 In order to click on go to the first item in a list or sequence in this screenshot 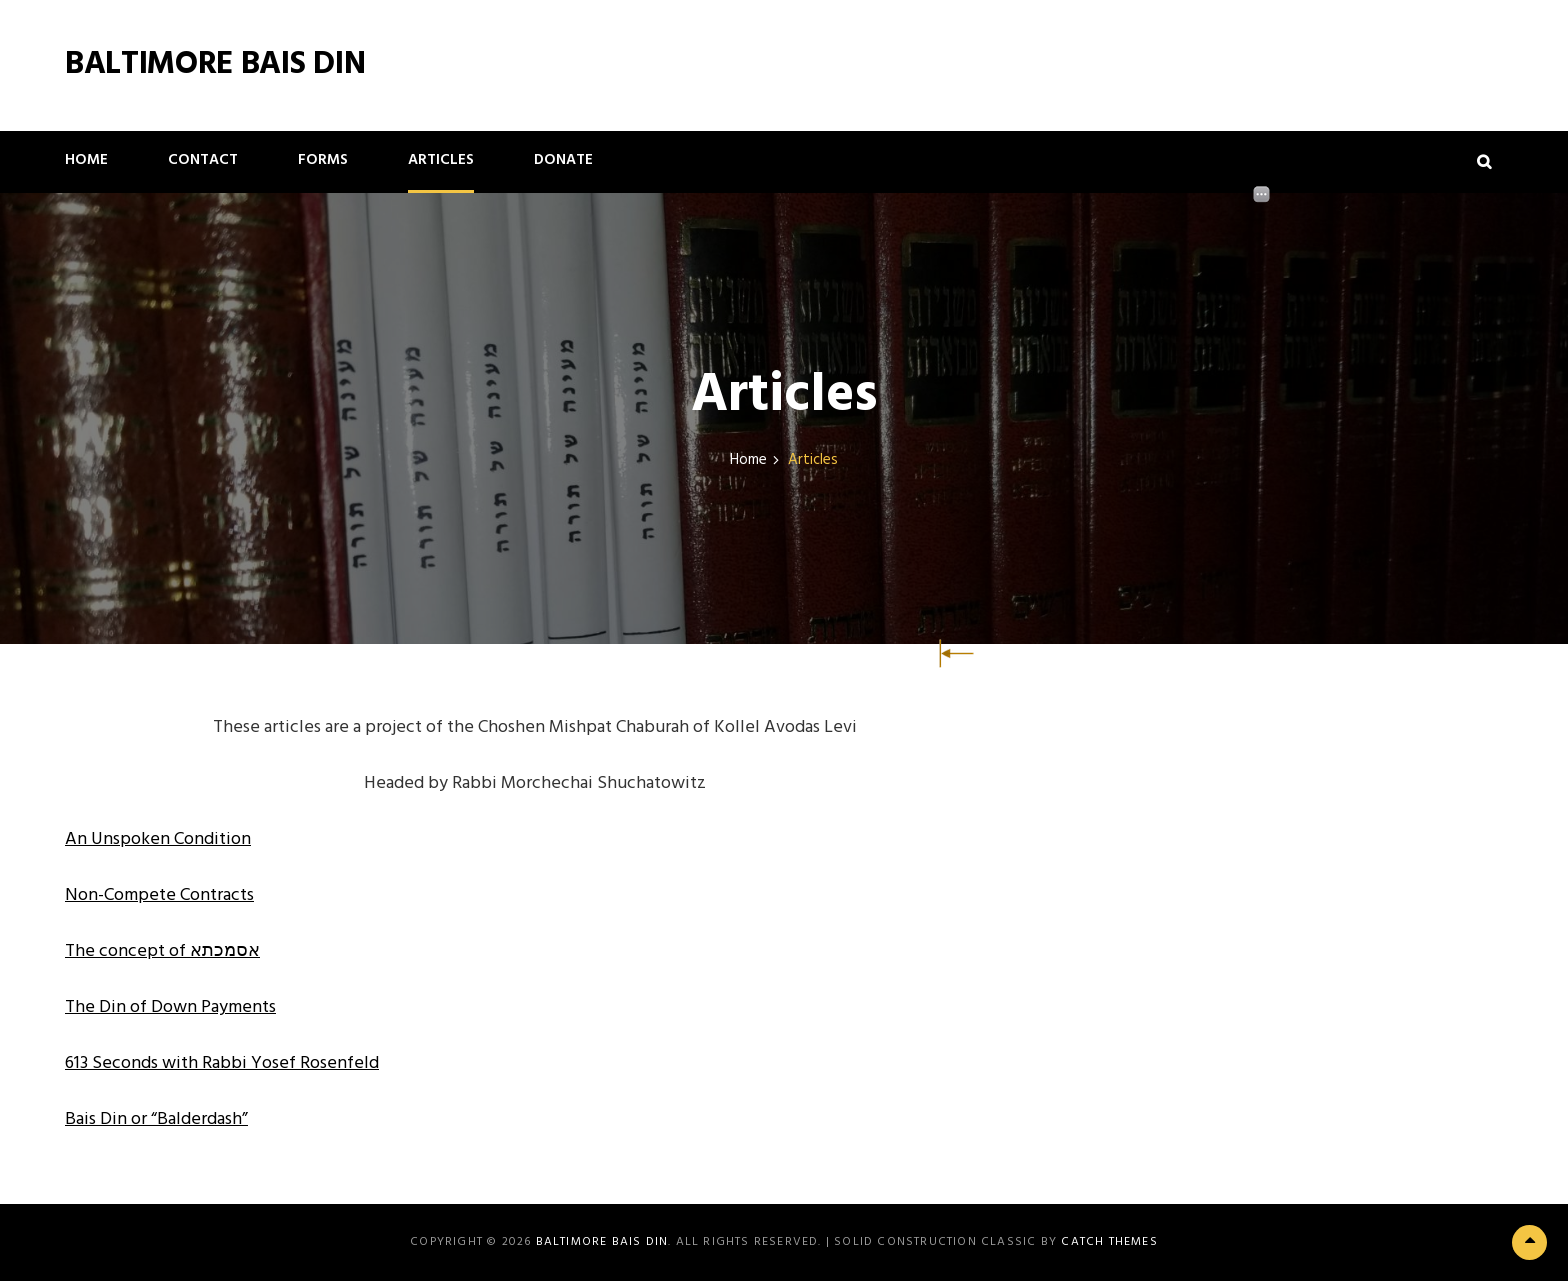, I will do `click(956, 653)`.